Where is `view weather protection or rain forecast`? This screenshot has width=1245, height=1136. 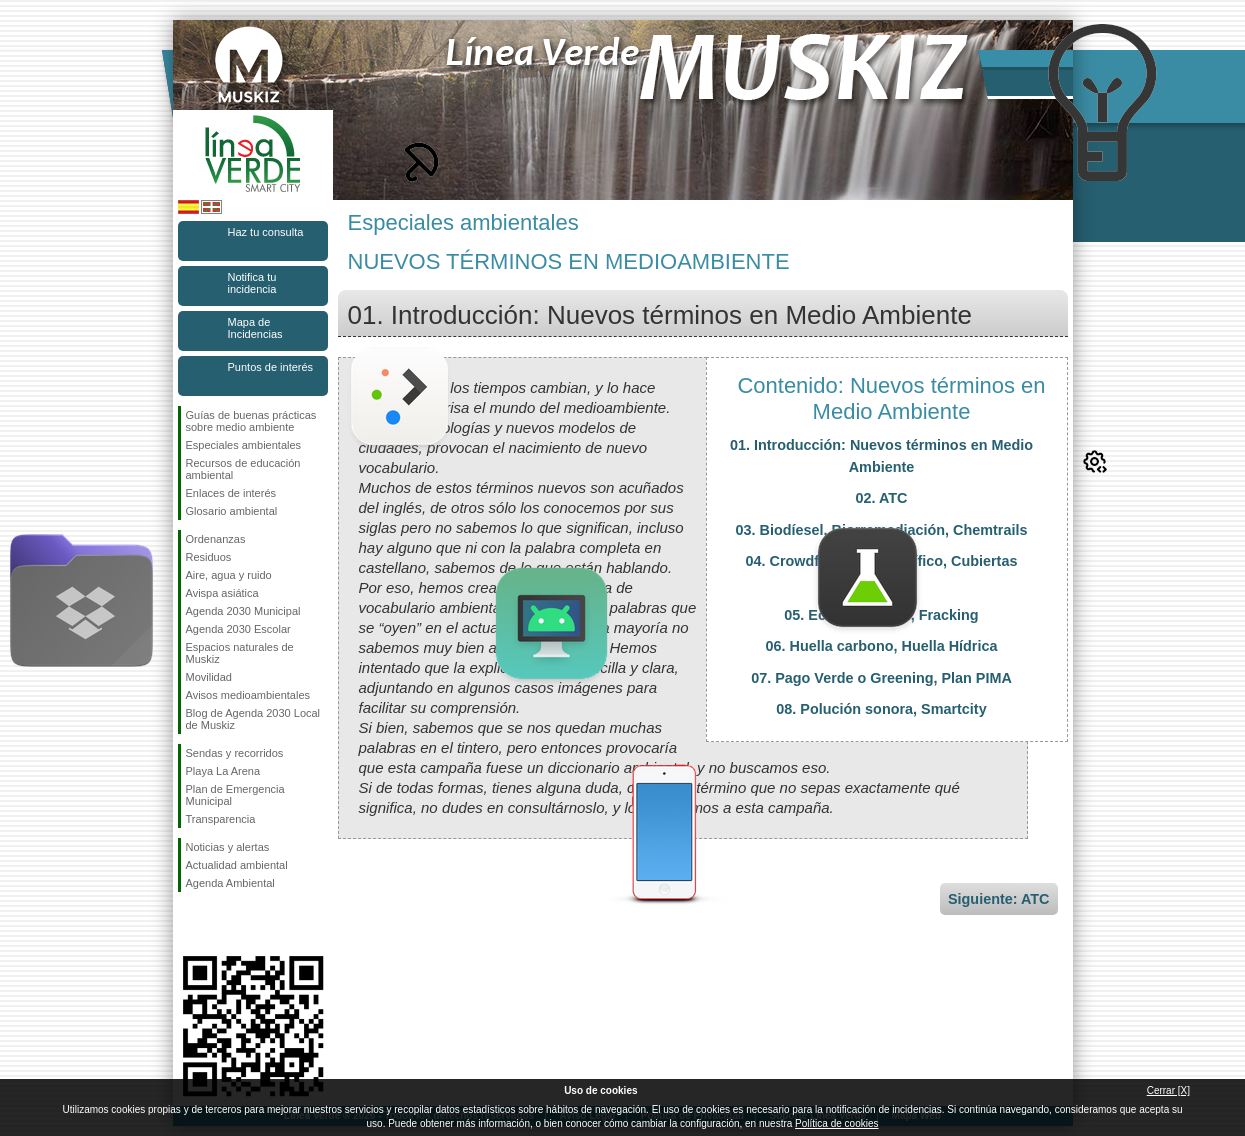 view weather protection or rain forecast is located at coordinates (421, 160).